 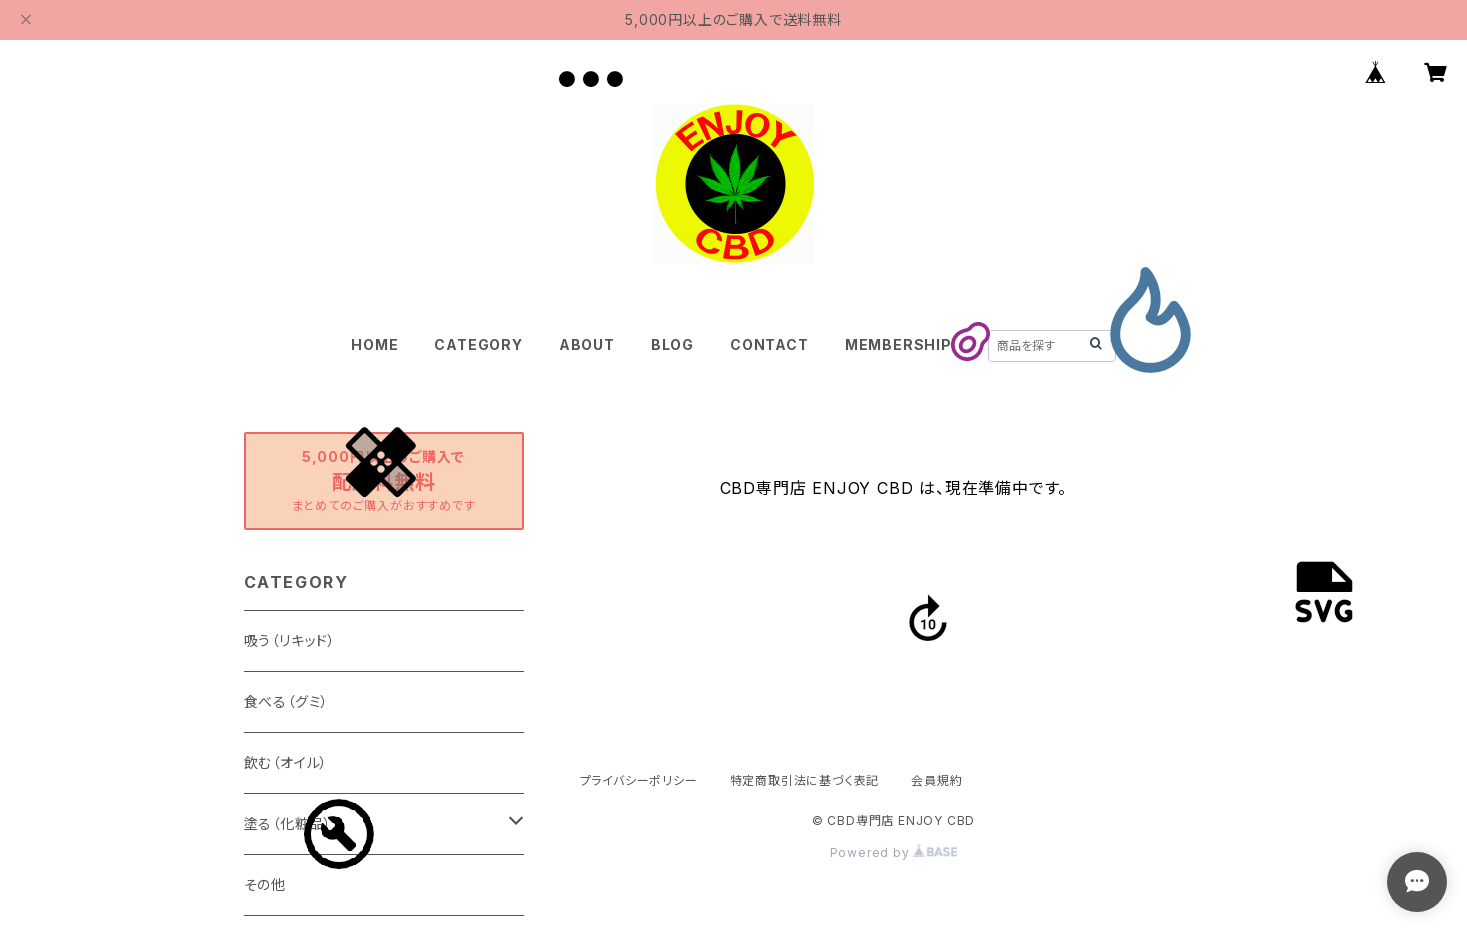 What do you see at coordinates (381, 462) in the screenshot?
I see `apply healing or repair tool to image` at bounding box center [381, 462].